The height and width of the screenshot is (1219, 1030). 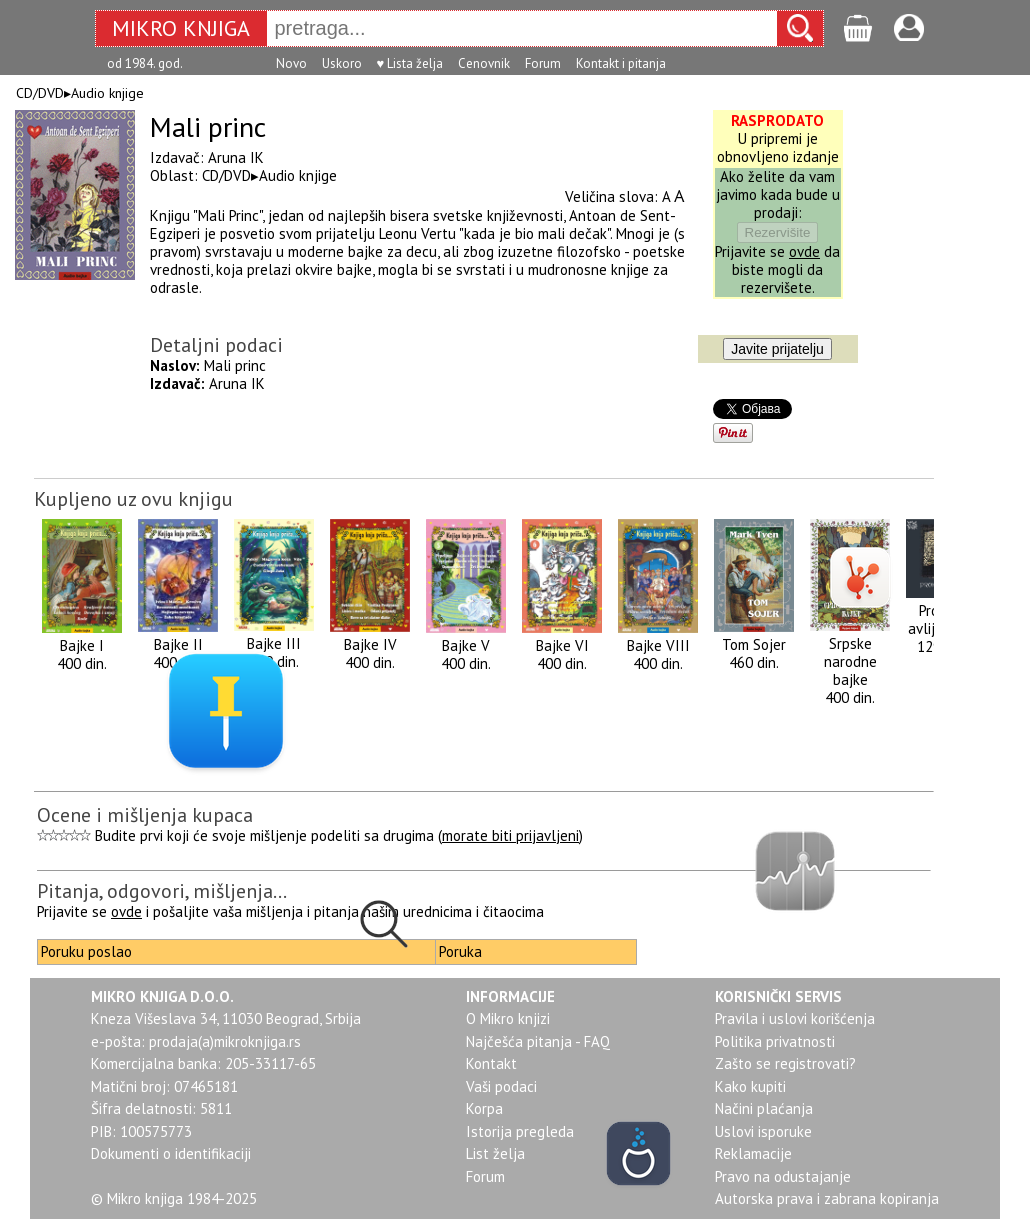 I want to click on open mageia linux distribution app, so click(x=638, y=1153).